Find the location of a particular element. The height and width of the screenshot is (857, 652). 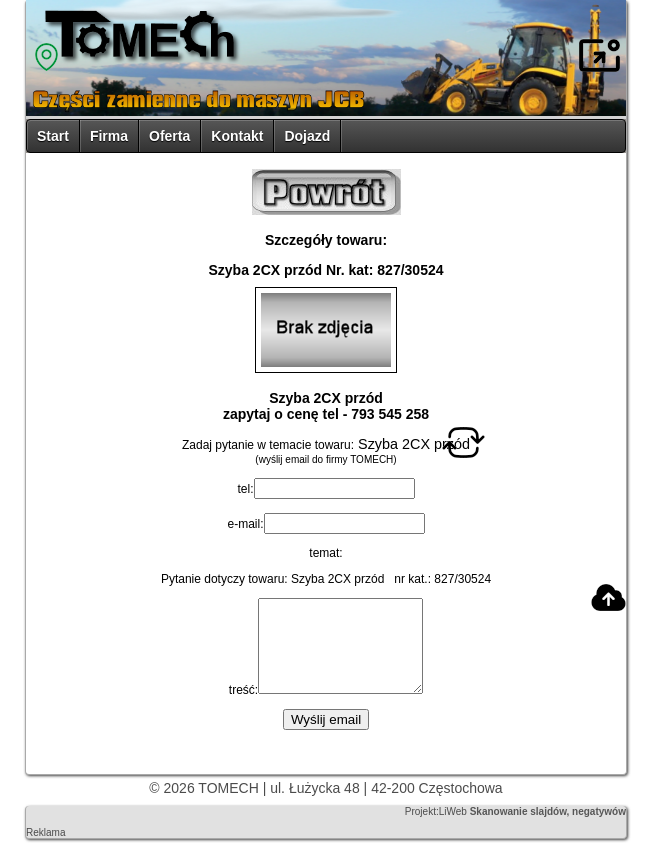

refresh or reload content is located at coordinates (463, 442).